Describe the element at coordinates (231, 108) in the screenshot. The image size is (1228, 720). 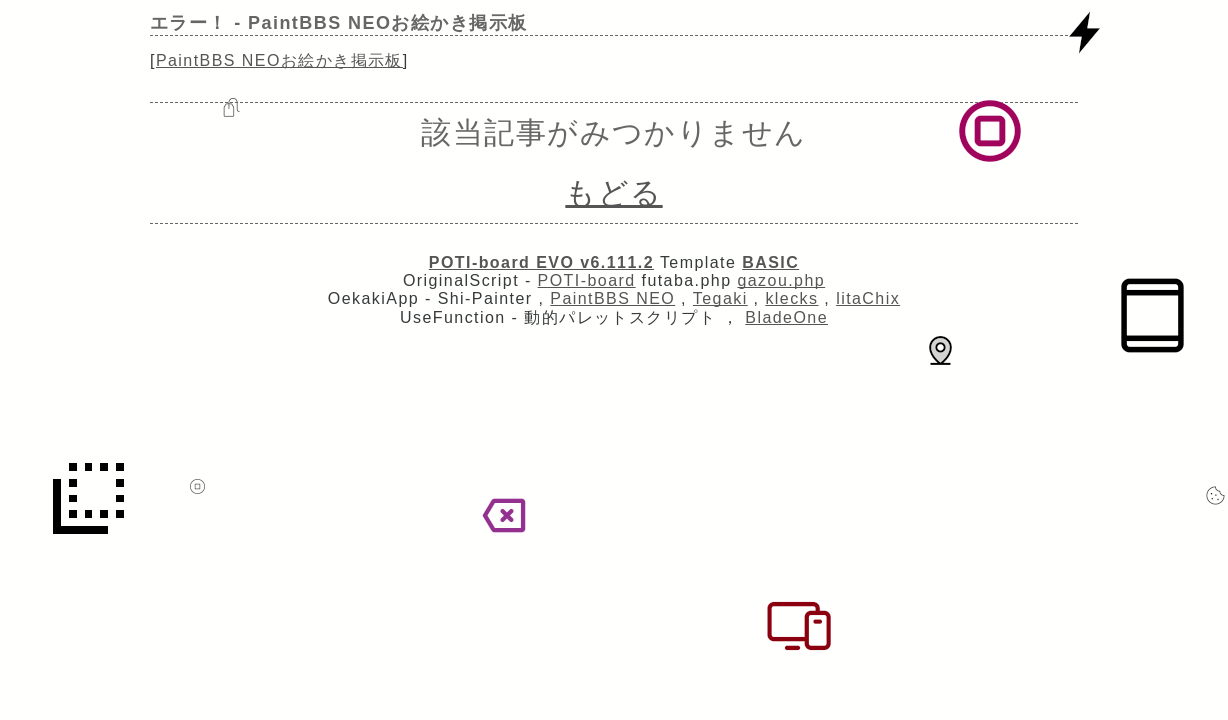
I see `browse tea or hot beverage options` at that location.